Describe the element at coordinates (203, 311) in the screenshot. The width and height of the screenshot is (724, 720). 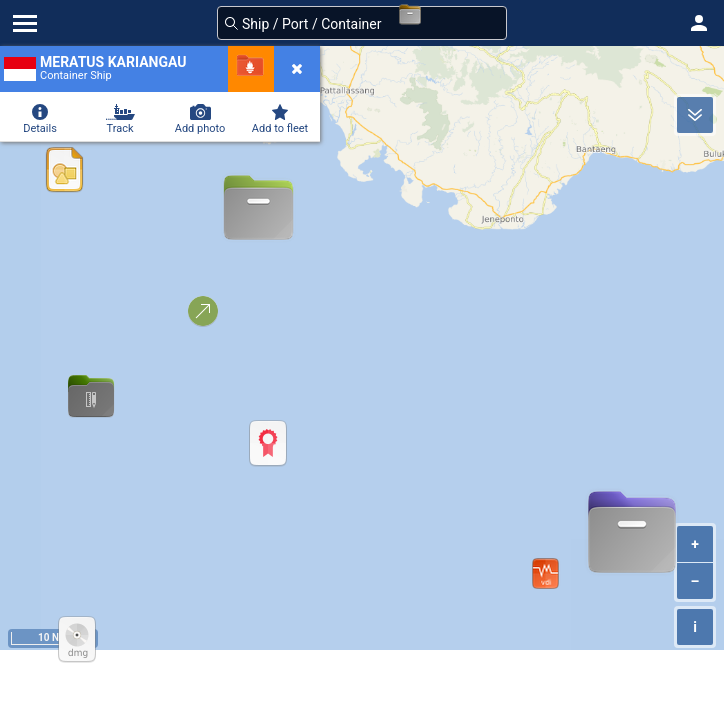
I see `indicates a symbolic link or shortcut to another file` at that location.